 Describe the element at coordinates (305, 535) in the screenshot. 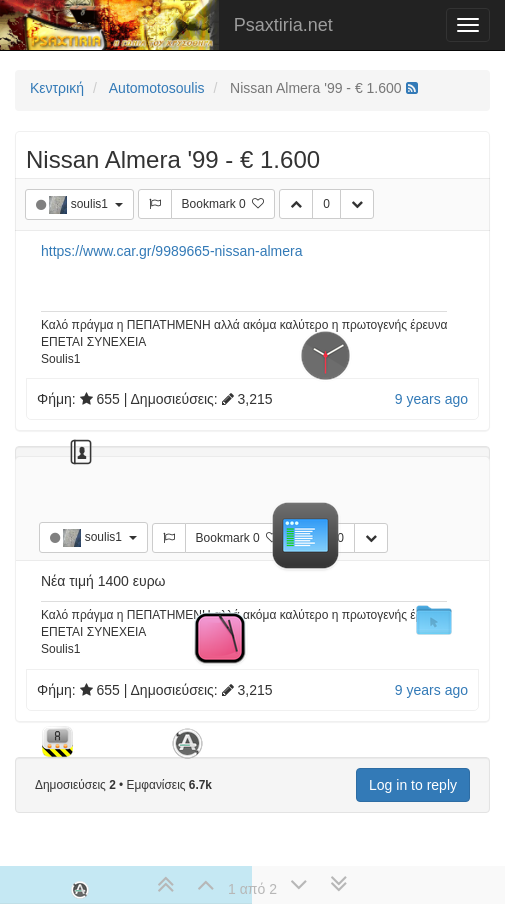

I see `open system startup preferences` at that location.